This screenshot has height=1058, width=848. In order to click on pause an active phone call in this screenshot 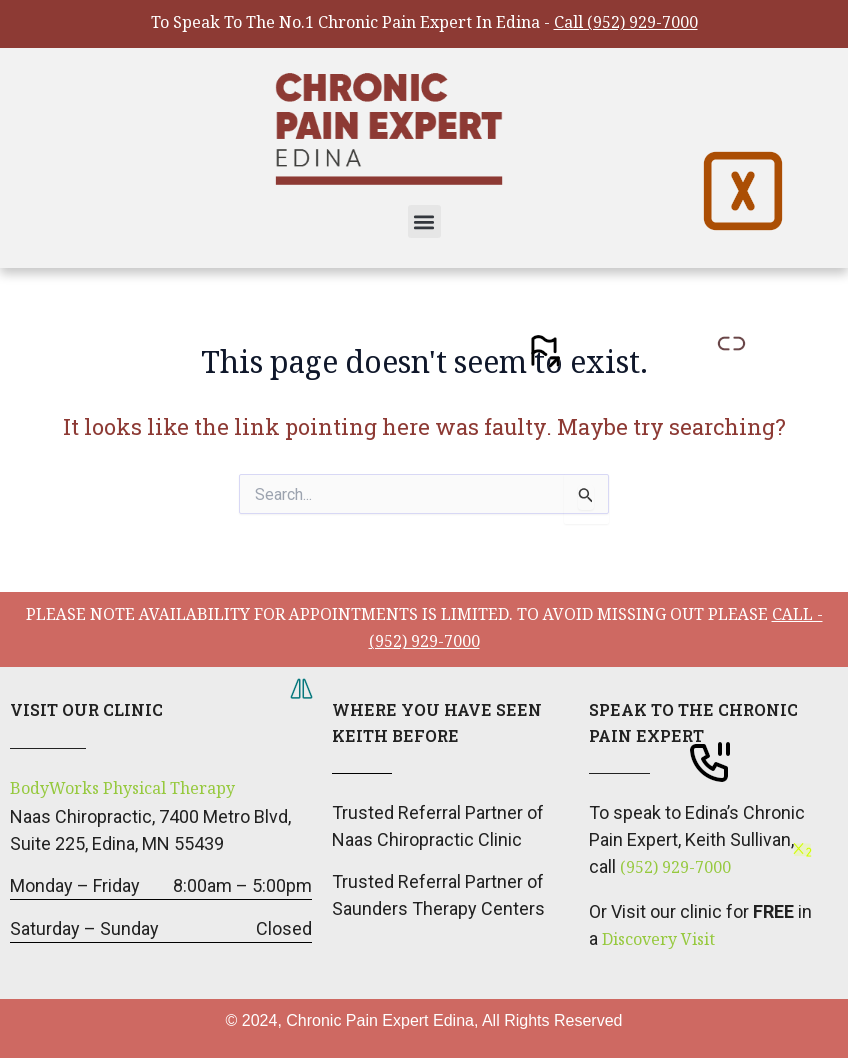, I will do `click(710, 762)`.